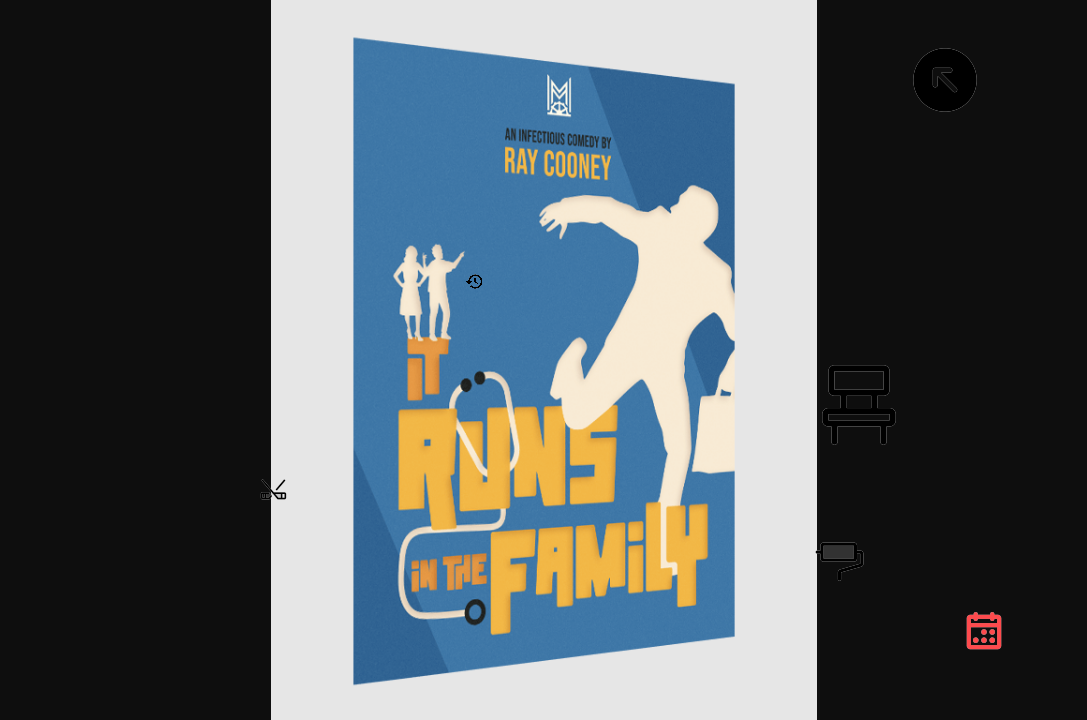 The width and height of the screenshot is (1087, 720). What do you see at coordinates (984, 632) in the screenshot?
I see `view calendar with scheduled events` at bounding box center [984, 632].